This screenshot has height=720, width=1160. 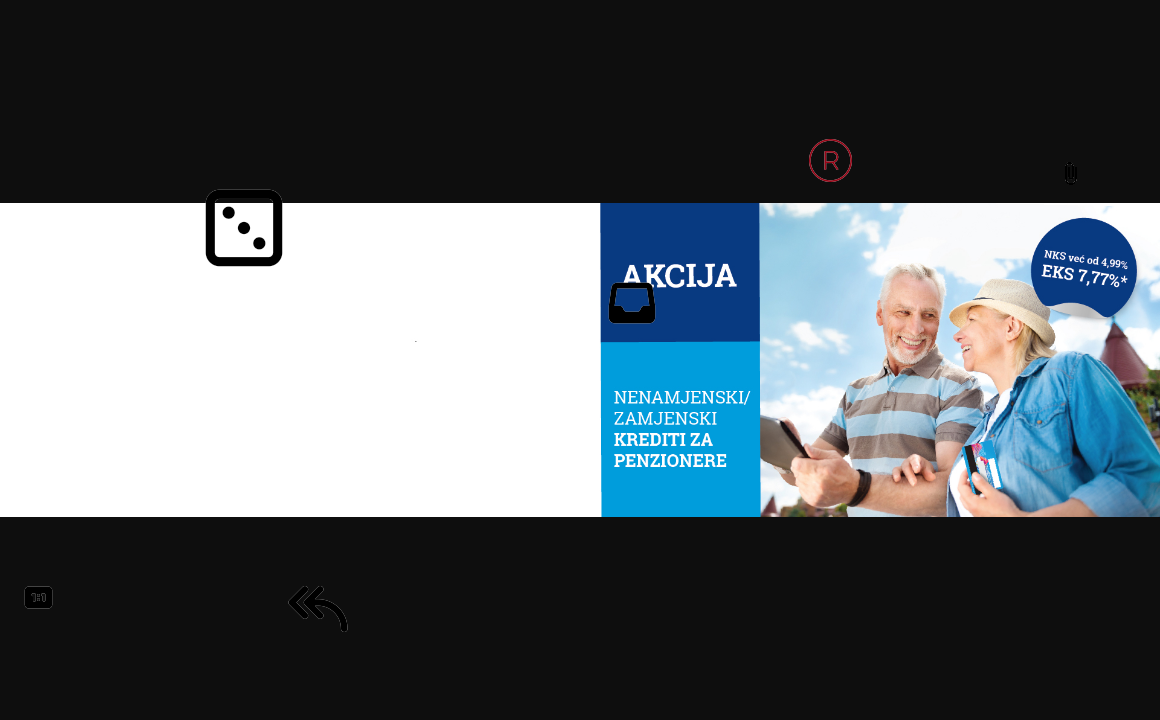 I want to click on indicates registered trademark status, so click(x=830, y=160).